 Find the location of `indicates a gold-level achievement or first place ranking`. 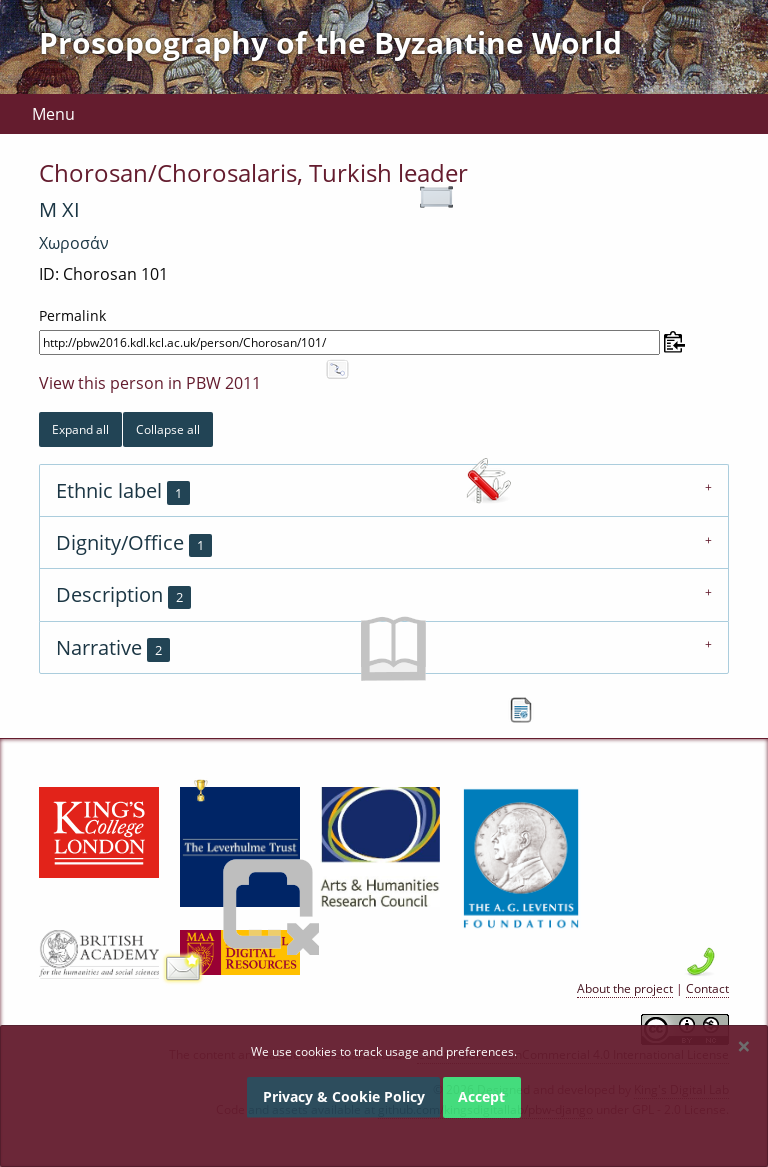

indicates a gold-level achievement or first place ranking is located at coordinates (201, 790).